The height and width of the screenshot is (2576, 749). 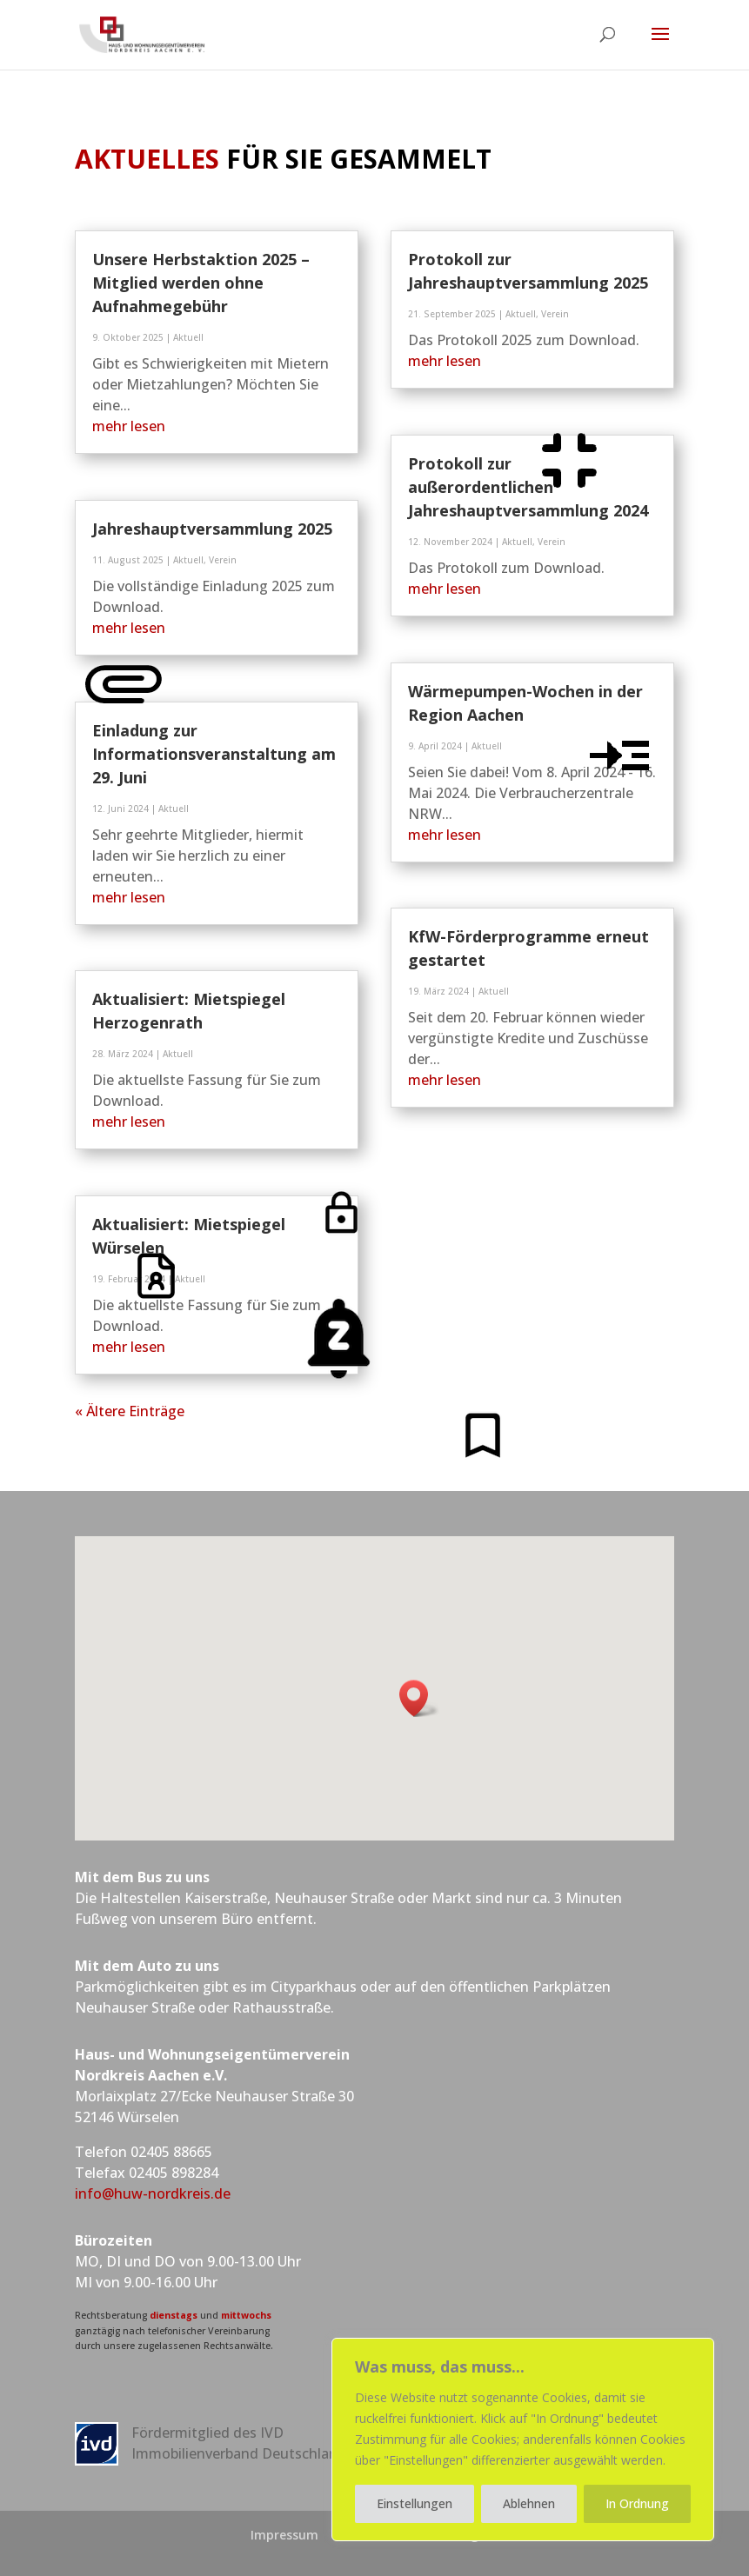 I want to click on expand to read more content, so click(x=619, y=755).